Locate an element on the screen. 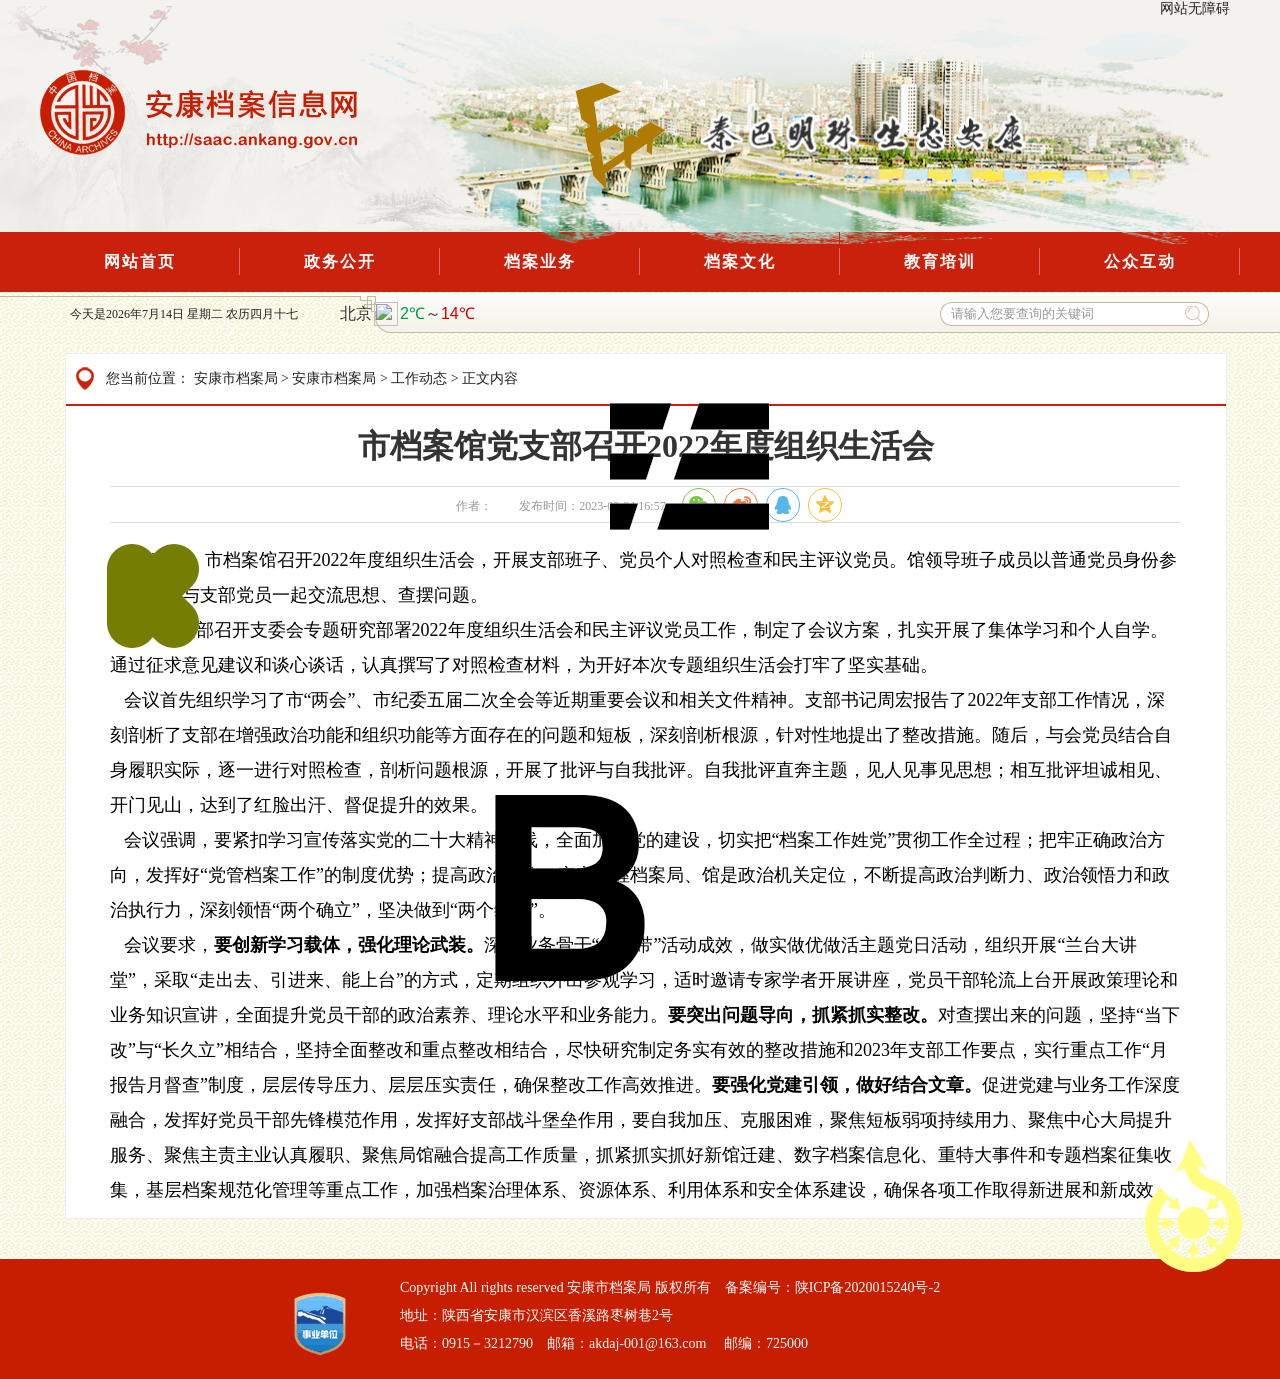 The width and height of the screenshot is (1280, 1379). serverless framework logo is located at coordinates (689, 466).